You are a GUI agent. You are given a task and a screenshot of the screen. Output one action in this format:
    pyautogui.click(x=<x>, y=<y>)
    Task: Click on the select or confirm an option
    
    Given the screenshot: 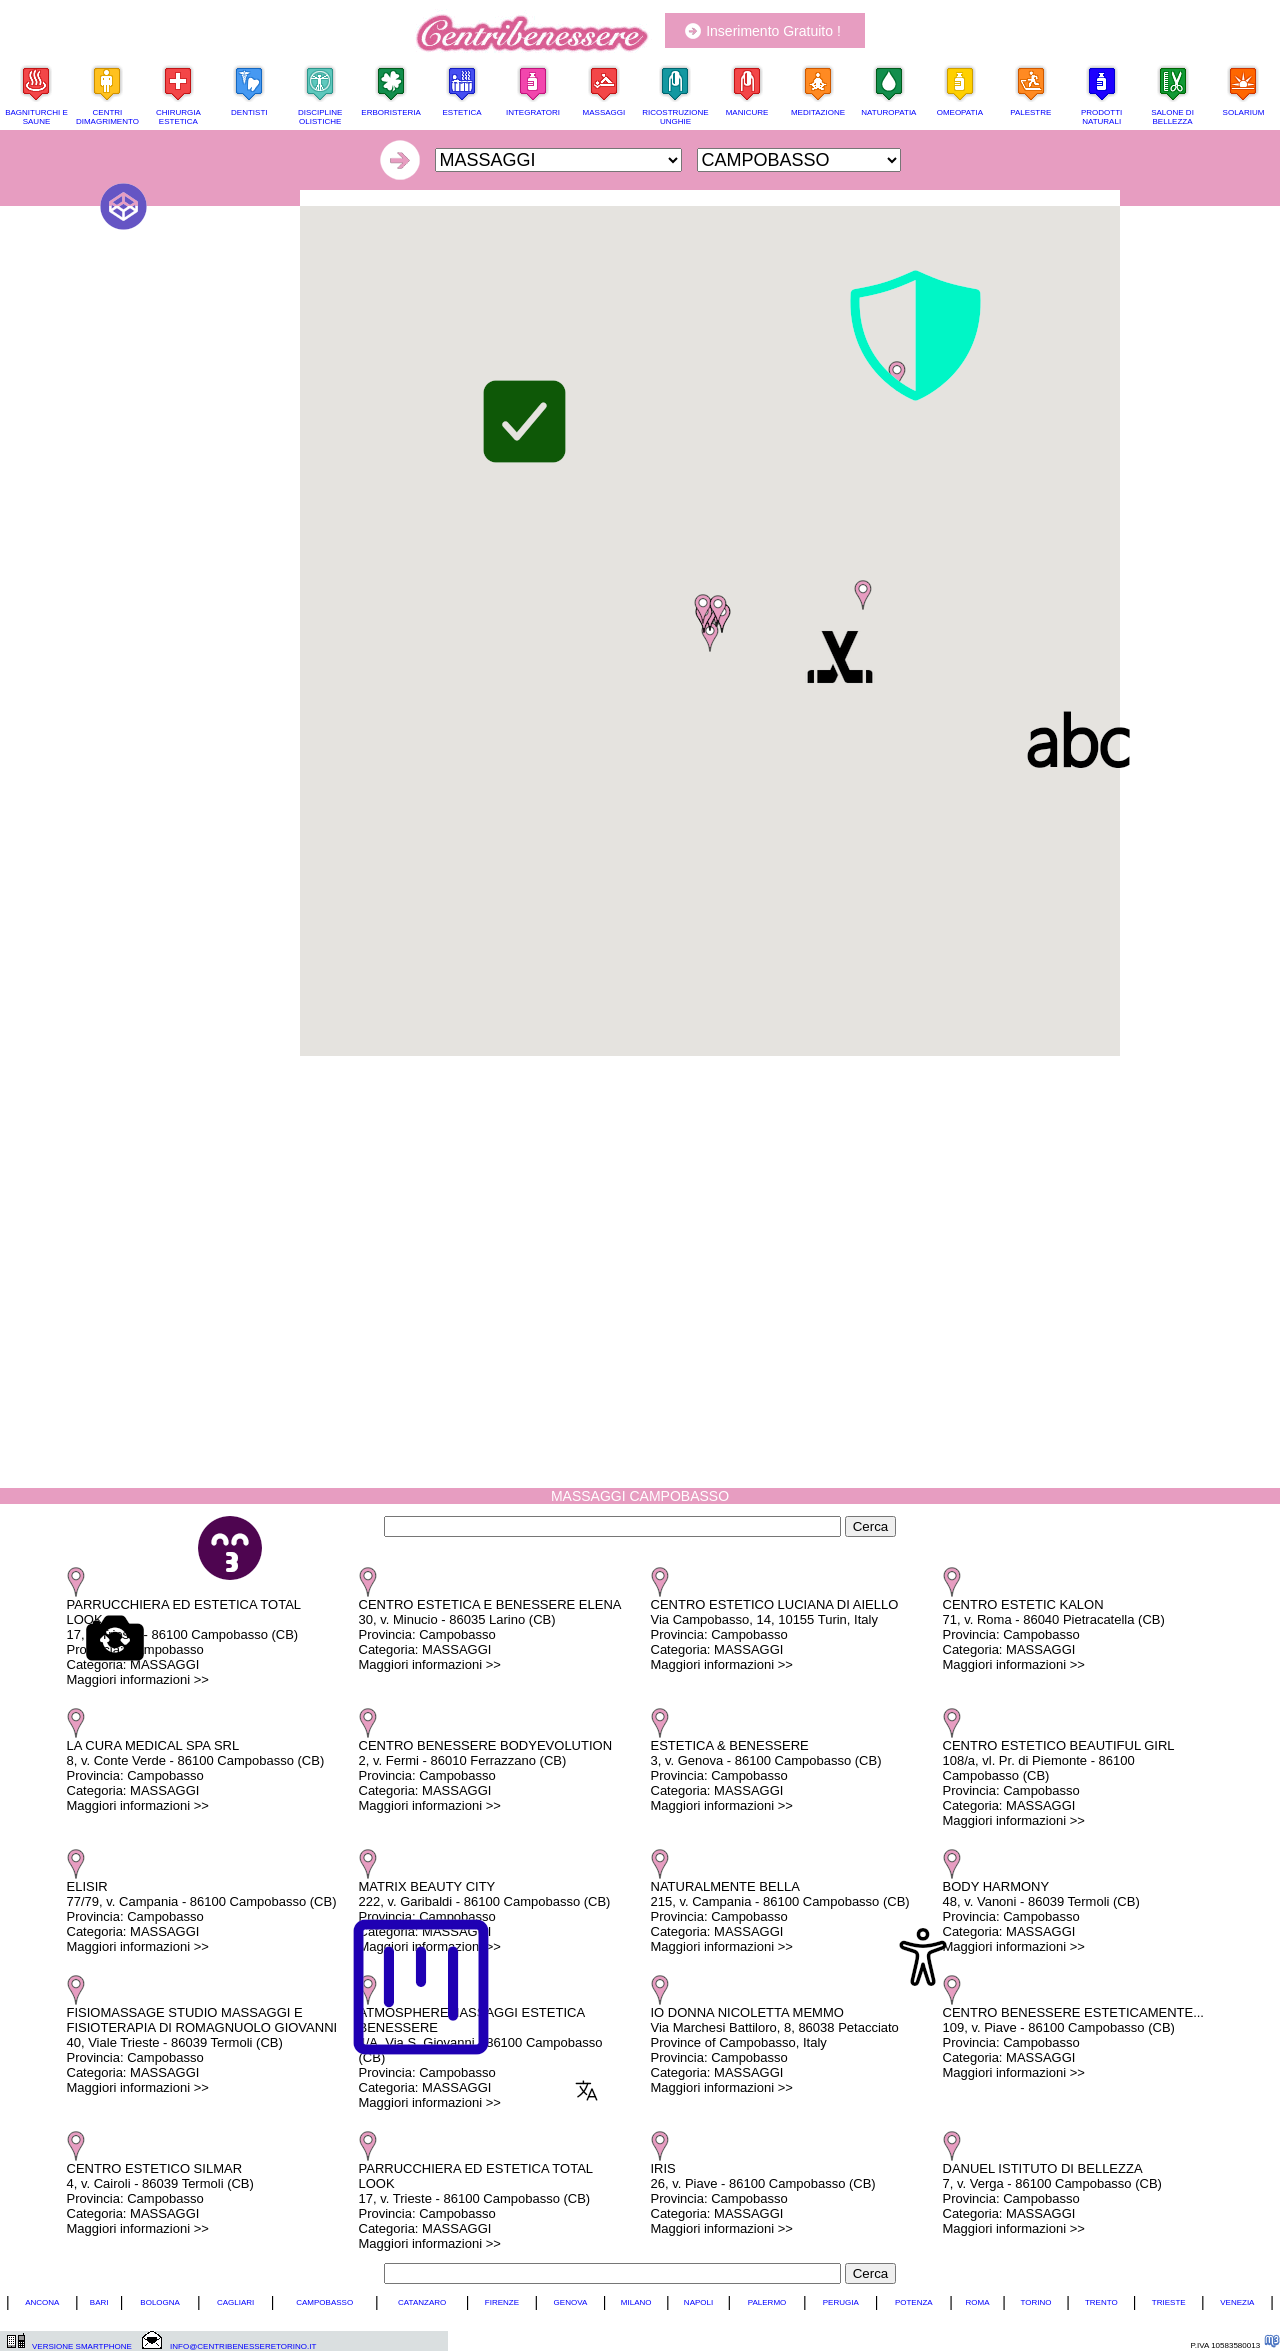 What is the action you would take?
    pyautogui.click(x=524, y=421)
    